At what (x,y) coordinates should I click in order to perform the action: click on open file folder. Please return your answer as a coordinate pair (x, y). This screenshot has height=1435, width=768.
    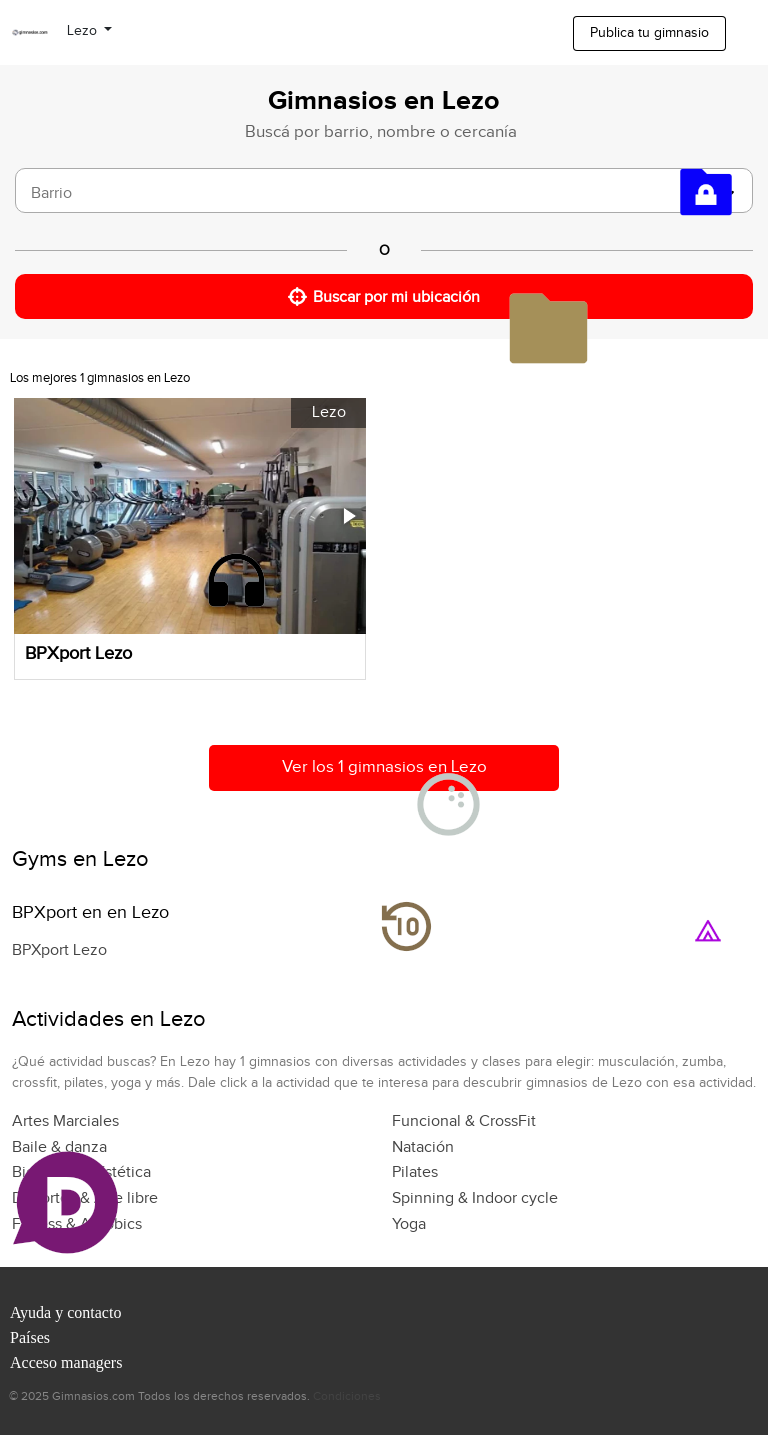
    Looking at the image, I should click on (548, 328).